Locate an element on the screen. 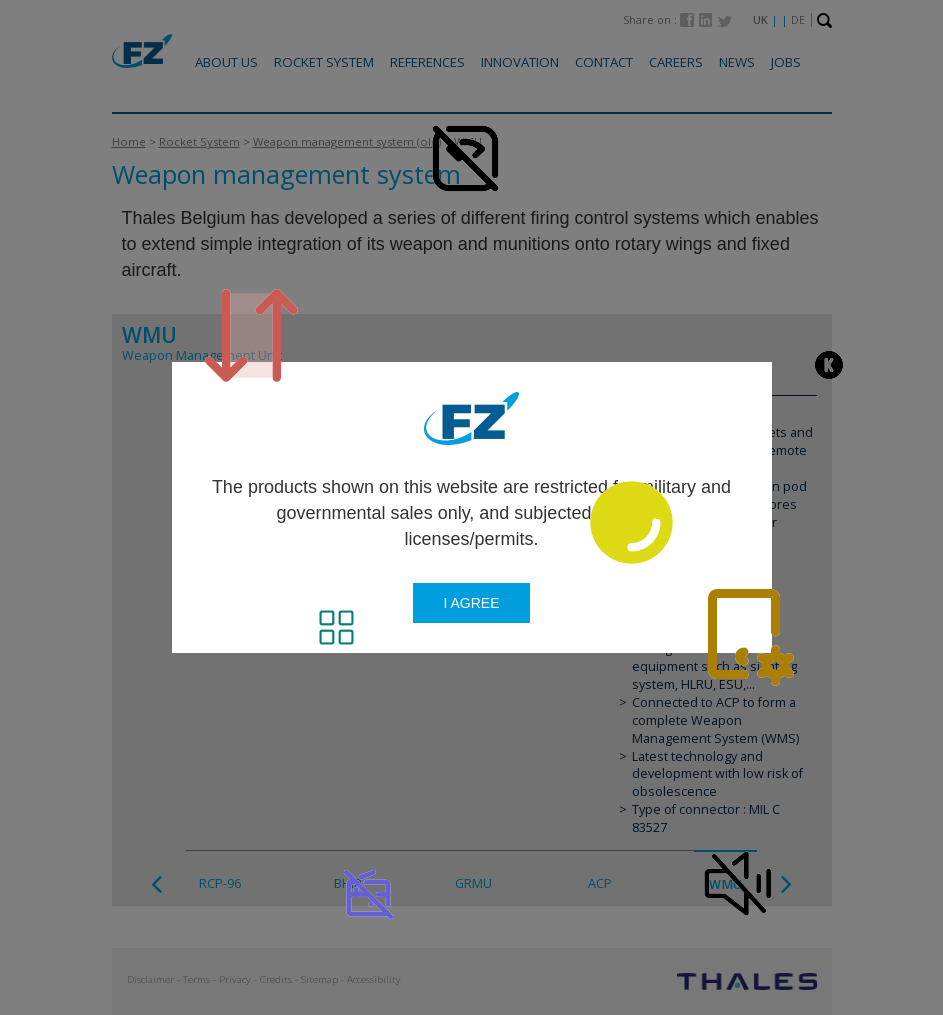  indicates scaling or resizing is disabled is located at coordinates (465, 158).